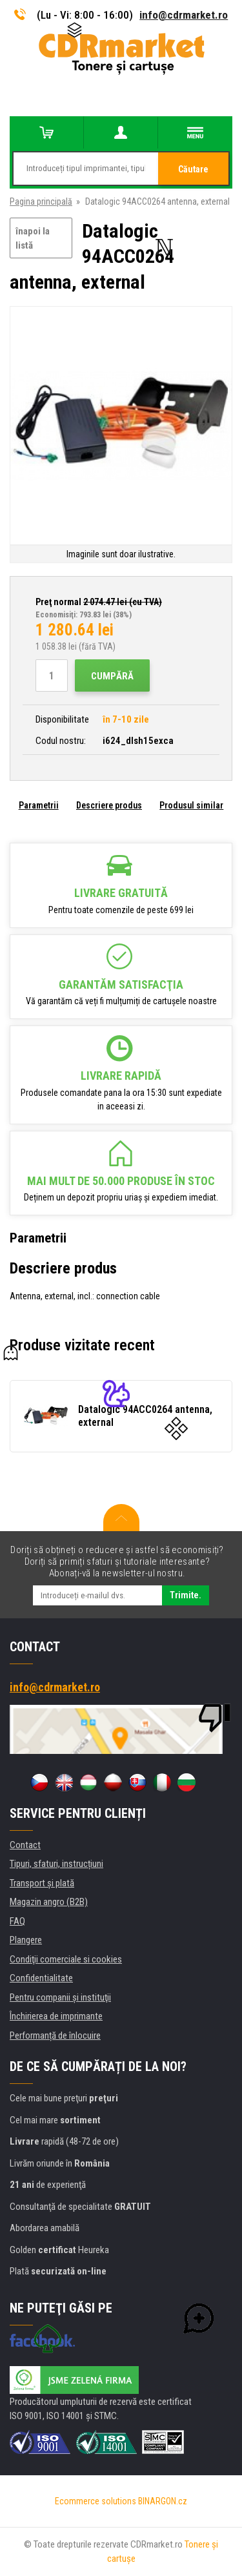  Describe the element at coordinates (74, 30) in the screenshot. I see `view layers or stacked content` at that location.